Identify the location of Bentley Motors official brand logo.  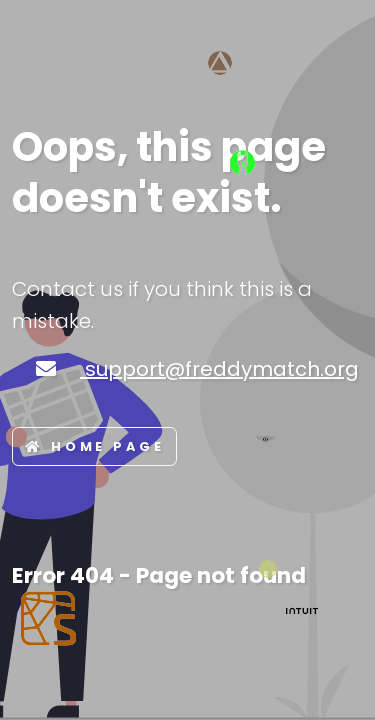
(265, 439).